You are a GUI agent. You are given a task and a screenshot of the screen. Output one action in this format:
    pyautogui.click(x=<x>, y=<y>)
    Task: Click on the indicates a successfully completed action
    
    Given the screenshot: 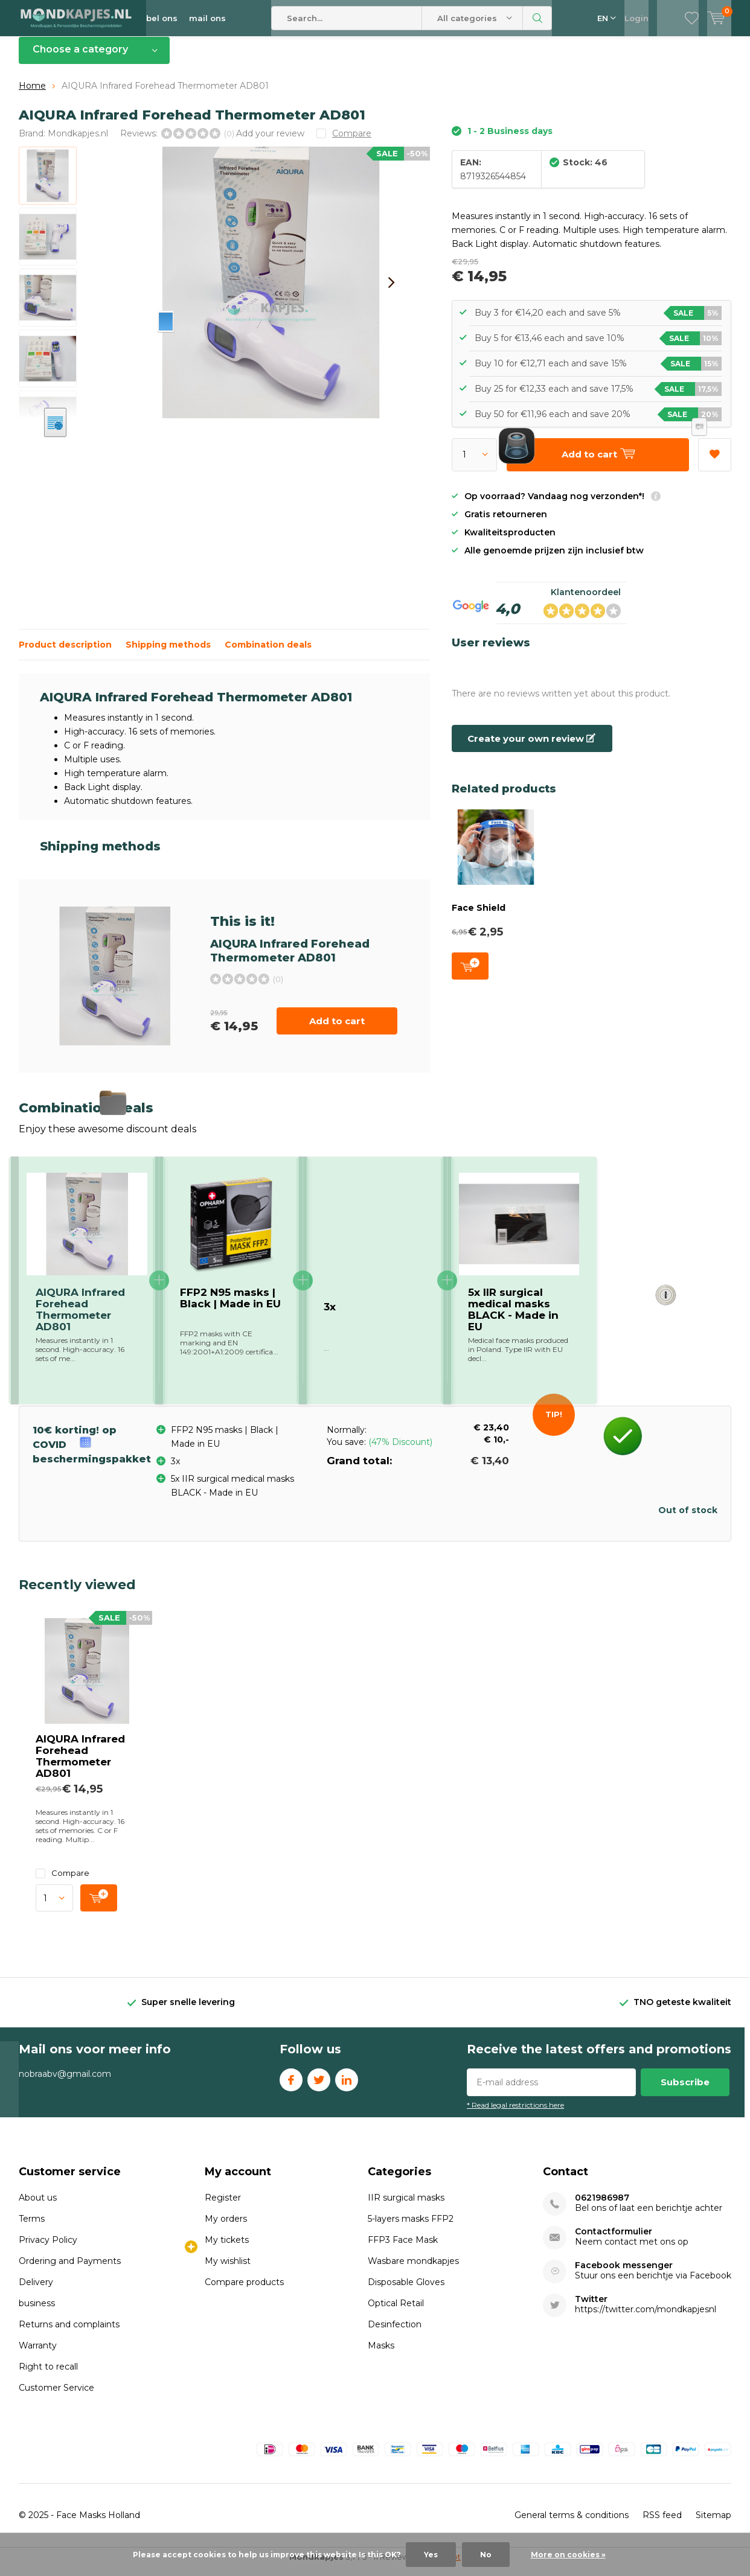 What is the action you would take?
    pyautogui.click(x=601, y=1415)
    